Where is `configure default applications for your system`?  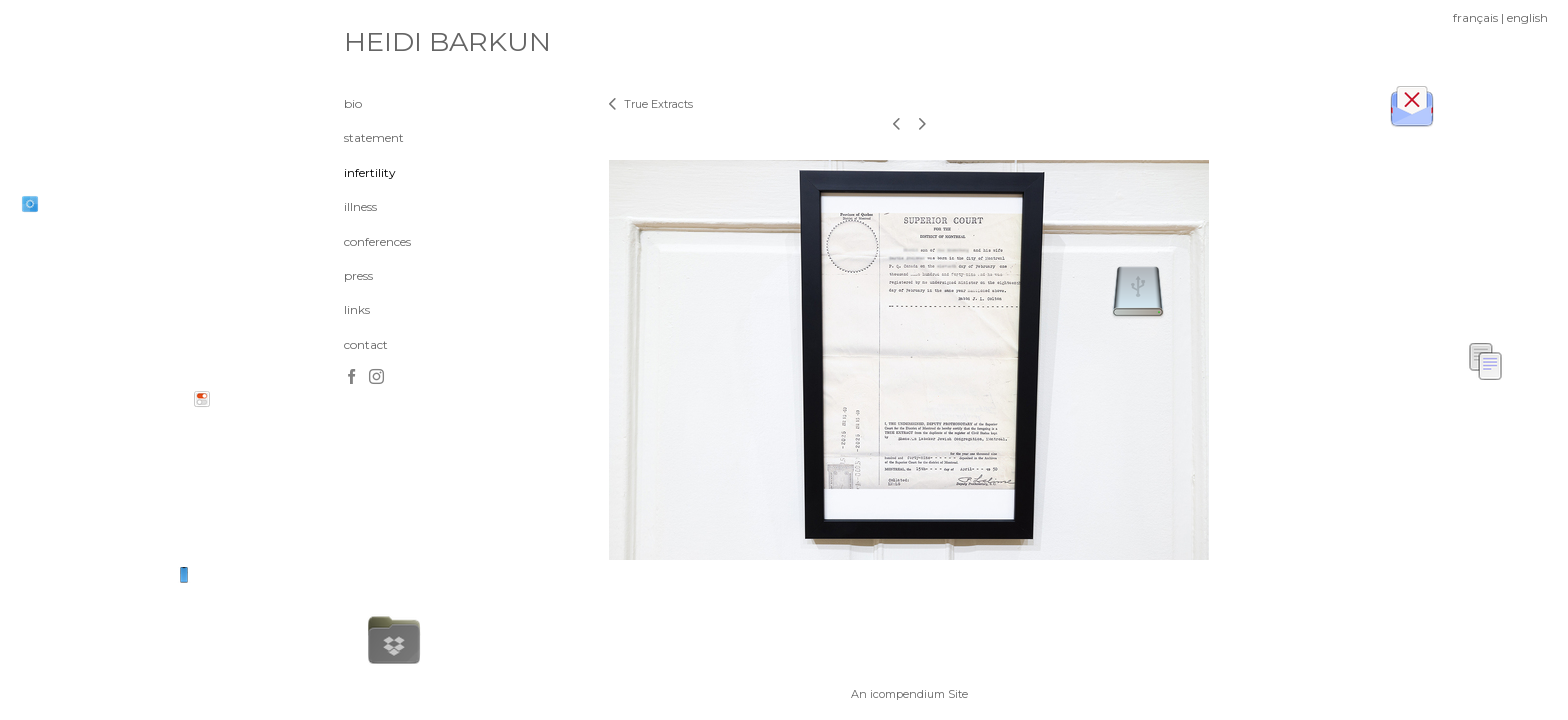 configure default applications for your system is located at coordinates (30, 204).